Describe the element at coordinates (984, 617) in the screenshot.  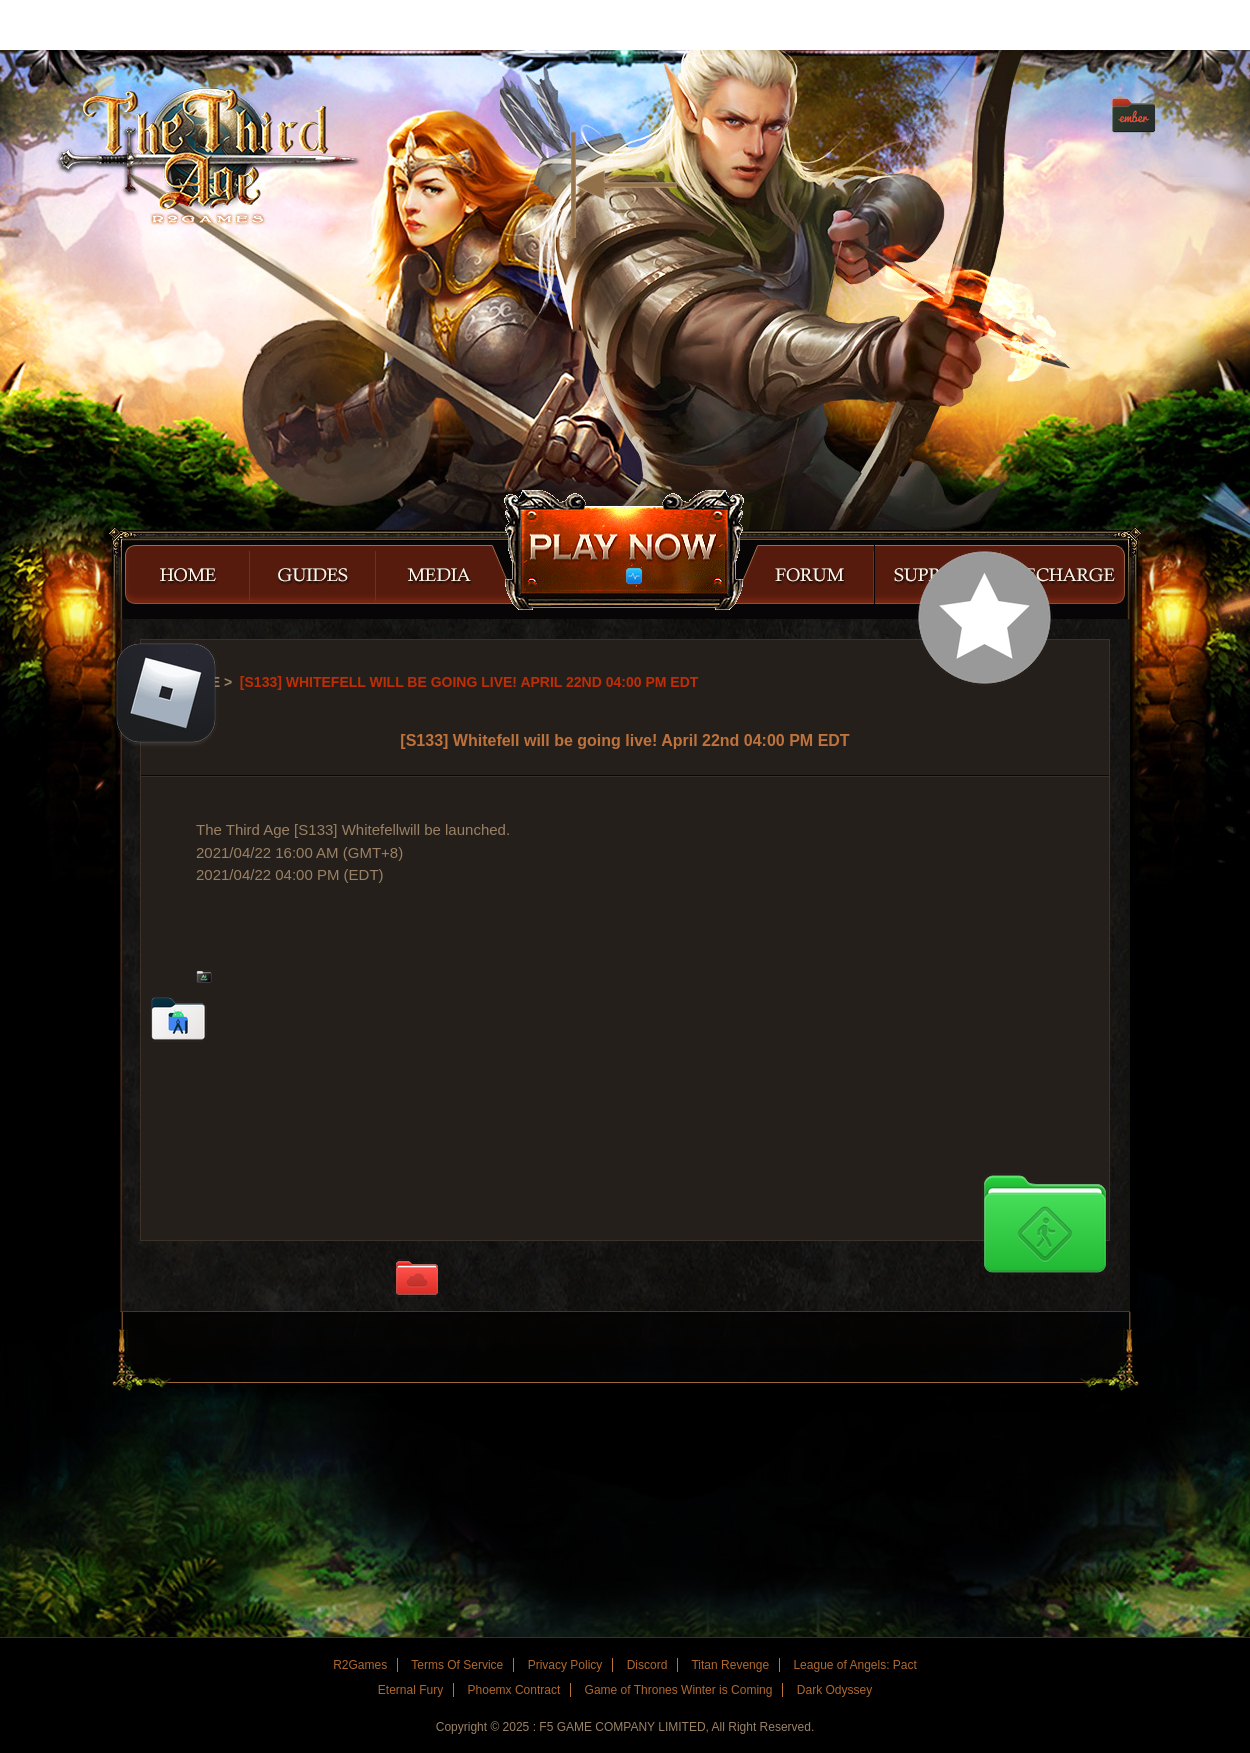
I see `indicates an unrated item` at that location.